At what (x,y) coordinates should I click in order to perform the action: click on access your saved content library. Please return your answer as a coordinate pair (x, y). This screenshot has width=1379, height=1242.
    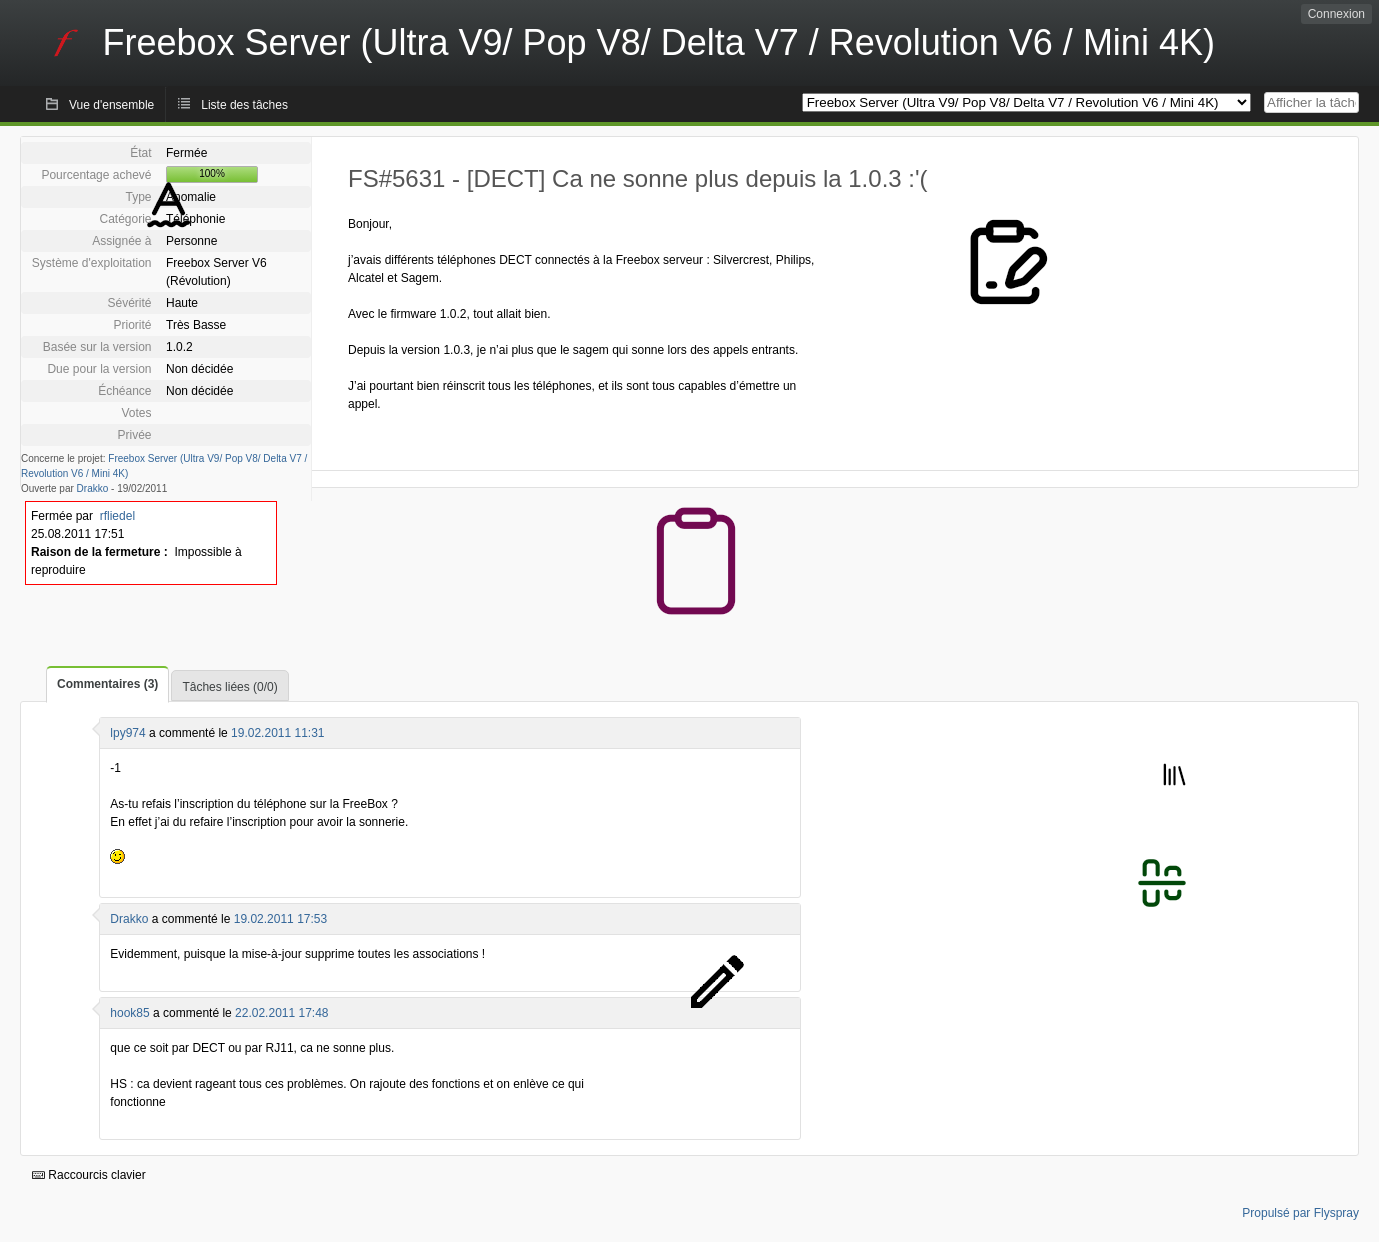
    Looking at the image, I should click on (1174, 774).